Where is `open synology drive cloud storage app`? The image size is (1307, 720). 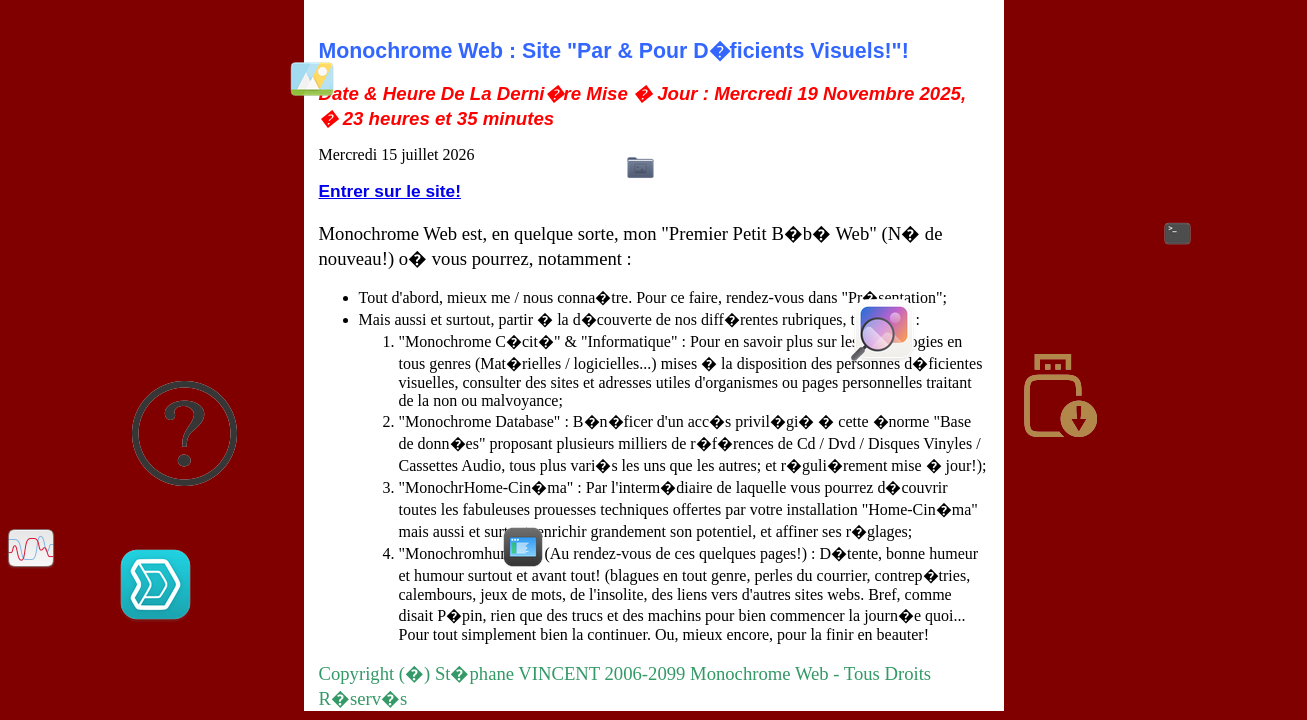 open synology drive cloud storage app is located at coordinates (155, 584).